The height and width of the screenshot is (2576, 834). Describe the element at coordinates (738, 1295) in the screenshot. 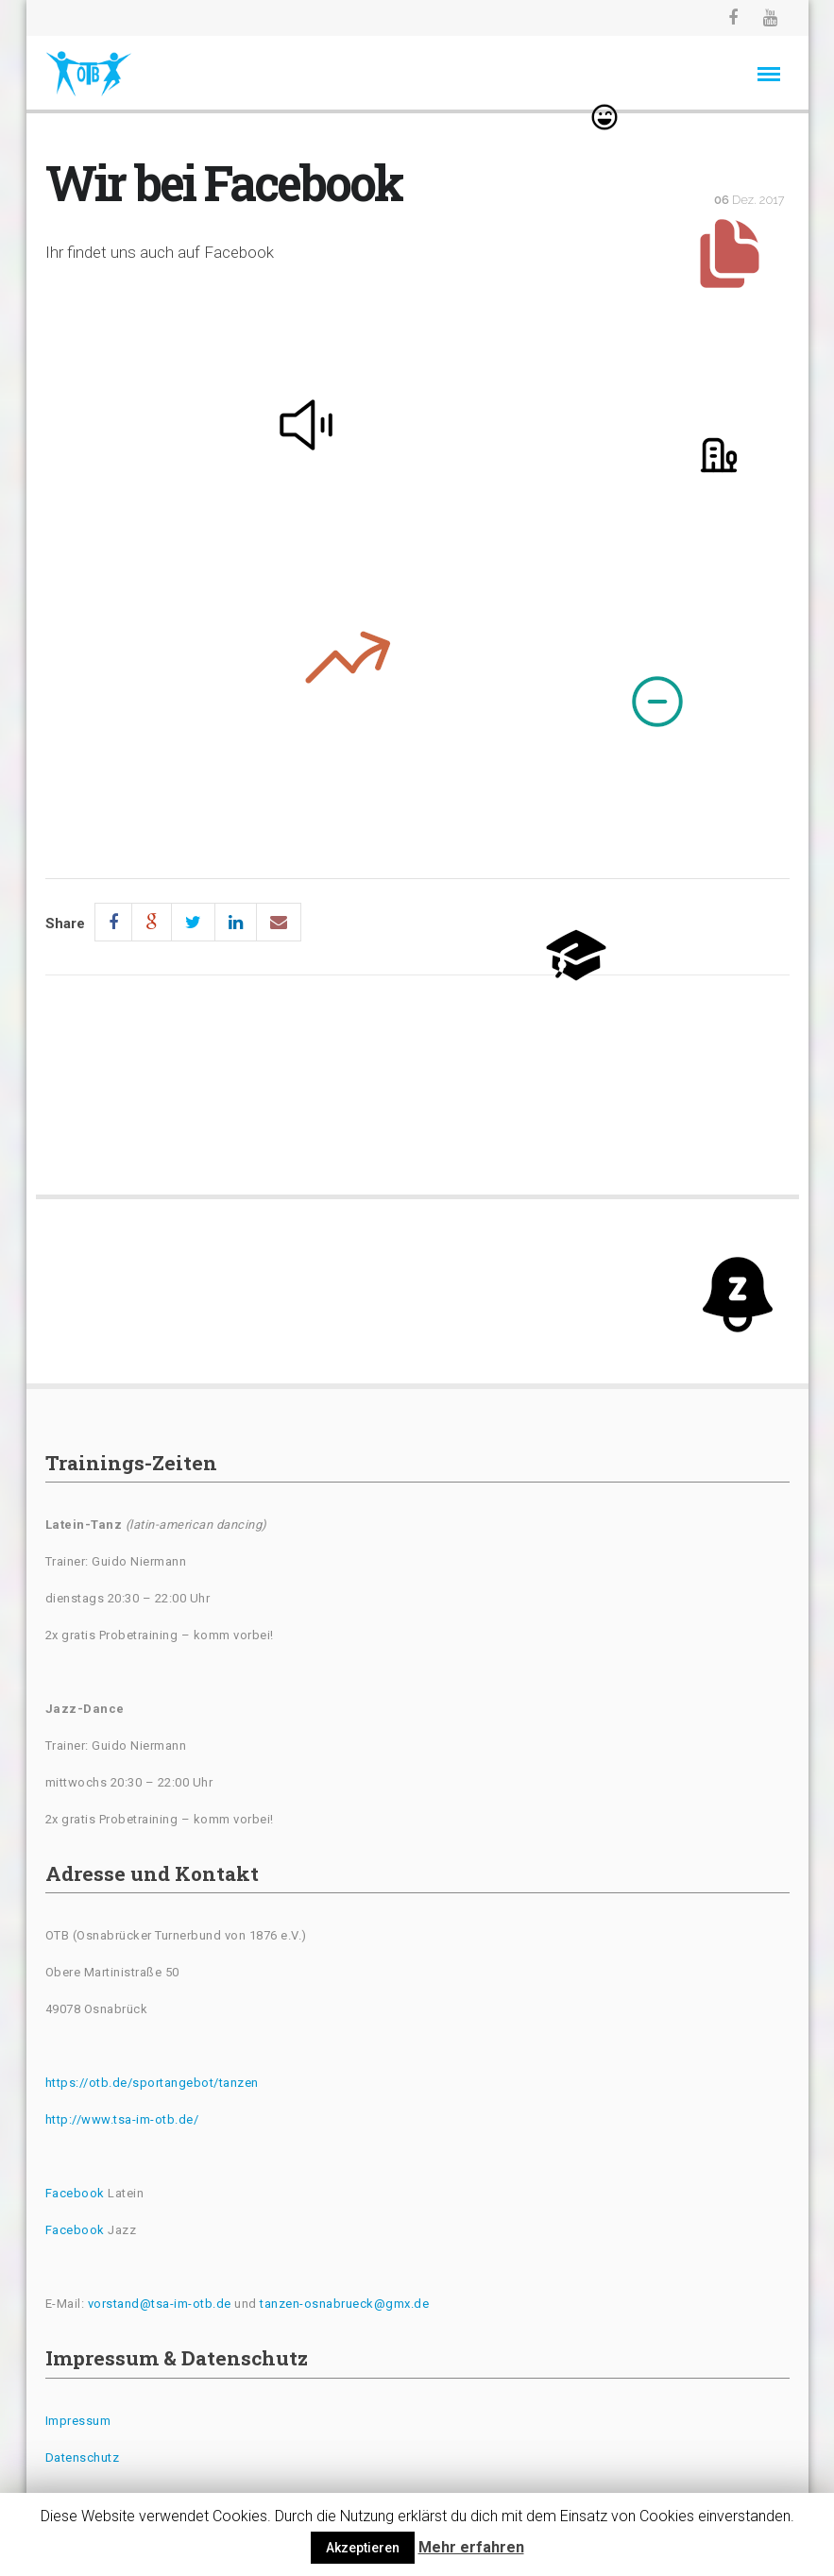

I see `snooze notifications` at that location.